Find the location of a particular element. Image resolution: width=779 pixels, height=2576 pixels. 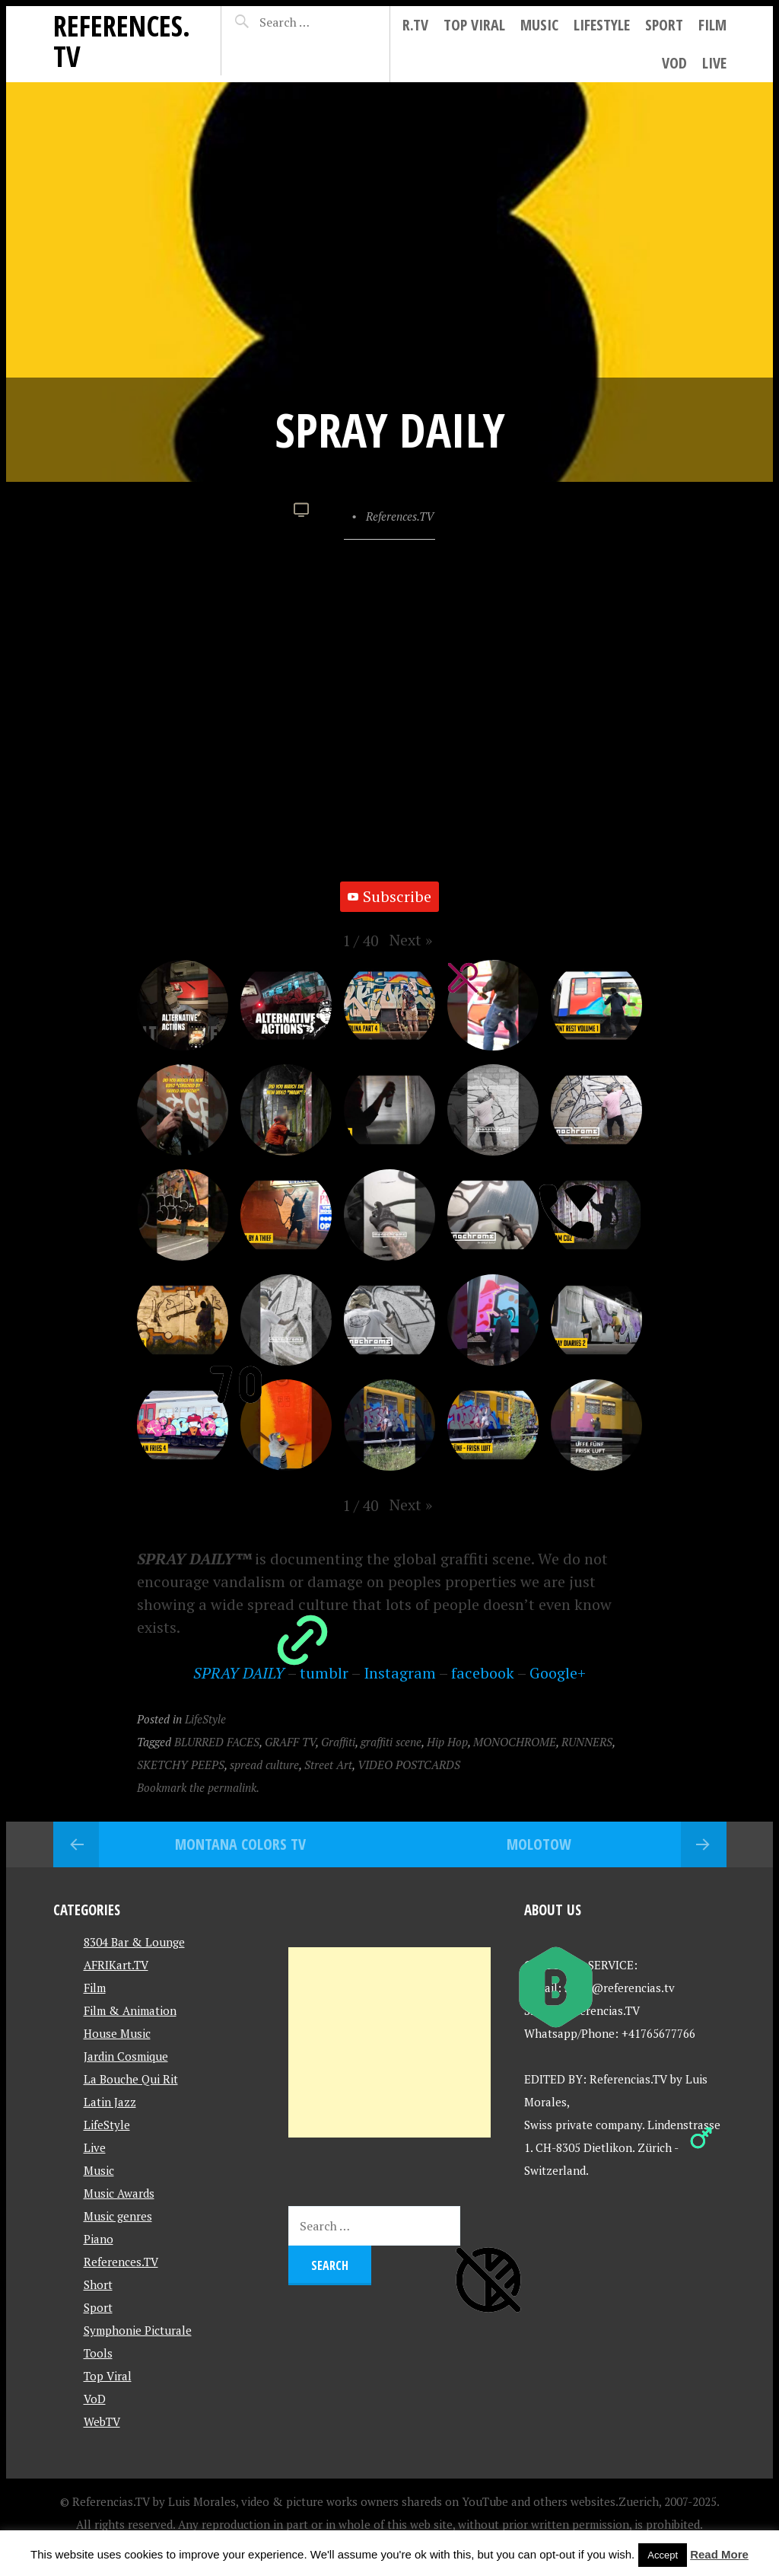

indicates male gender or sex option is located at coordinates (701, 2138).